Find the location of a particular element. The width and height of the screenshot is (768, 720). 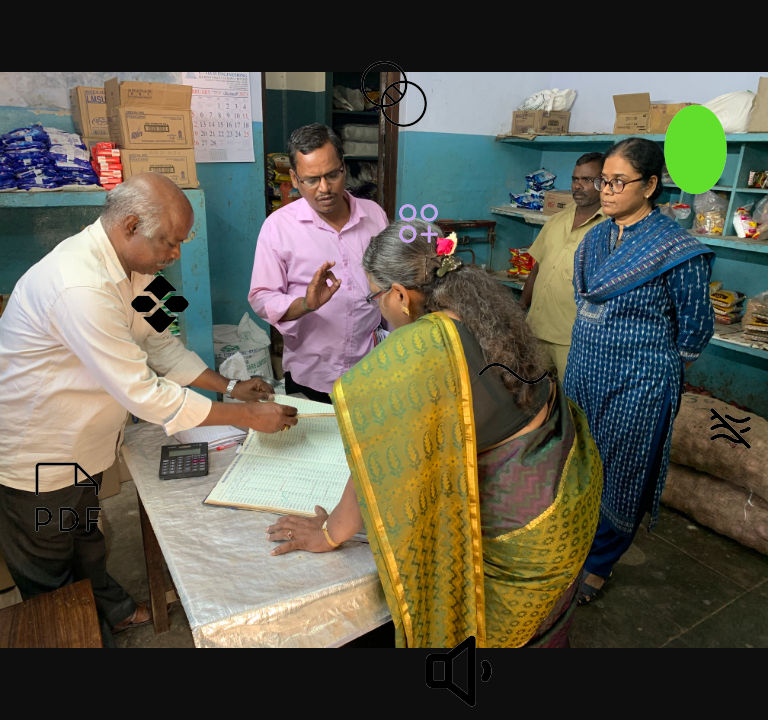

volume set to low is located at coordinates (464, 671).